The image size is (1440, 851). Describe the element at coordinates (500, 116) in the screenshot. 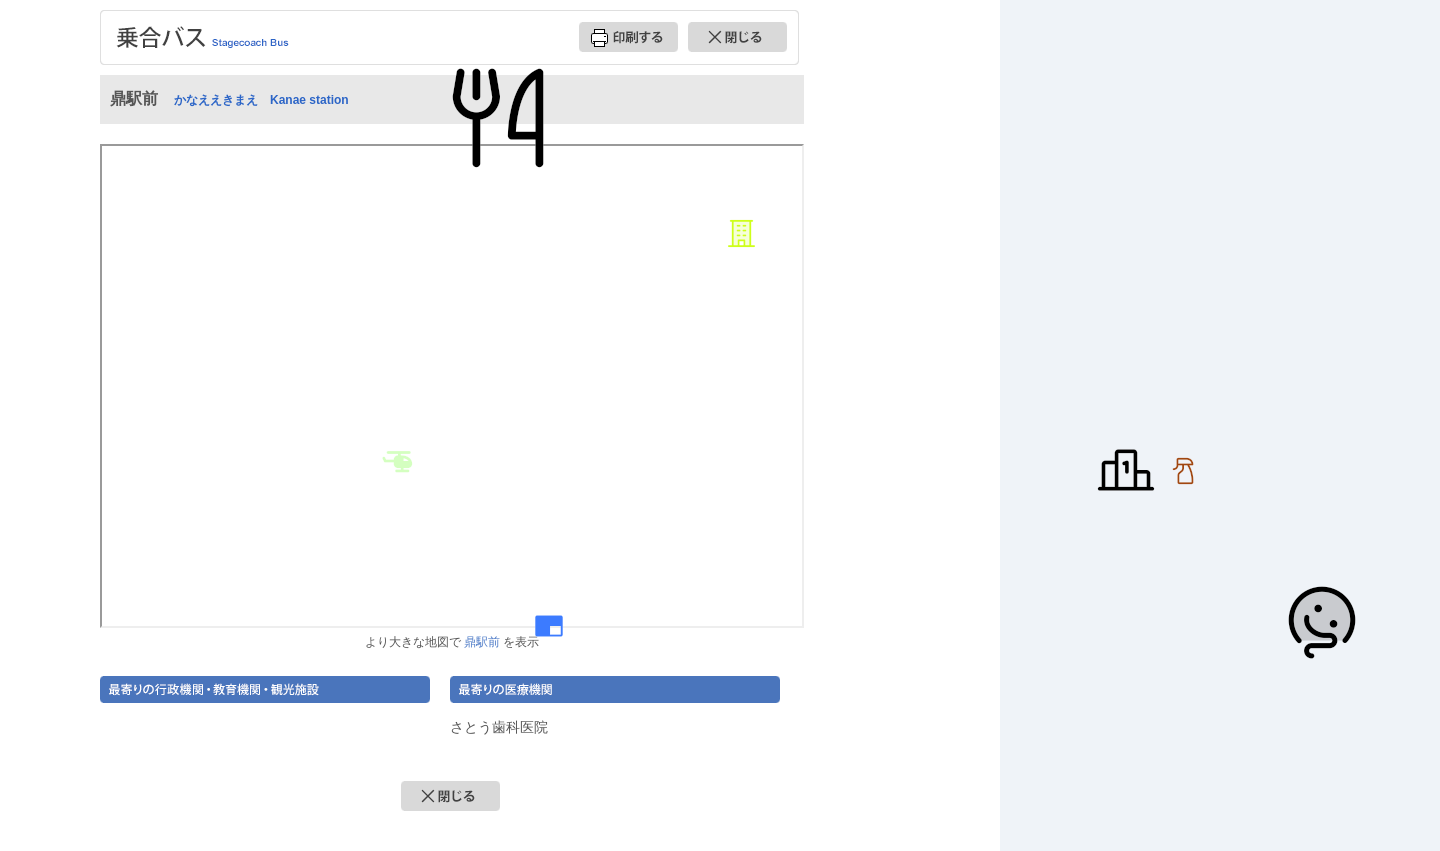

I see `browse nearby restaurants or dining options` at that location.